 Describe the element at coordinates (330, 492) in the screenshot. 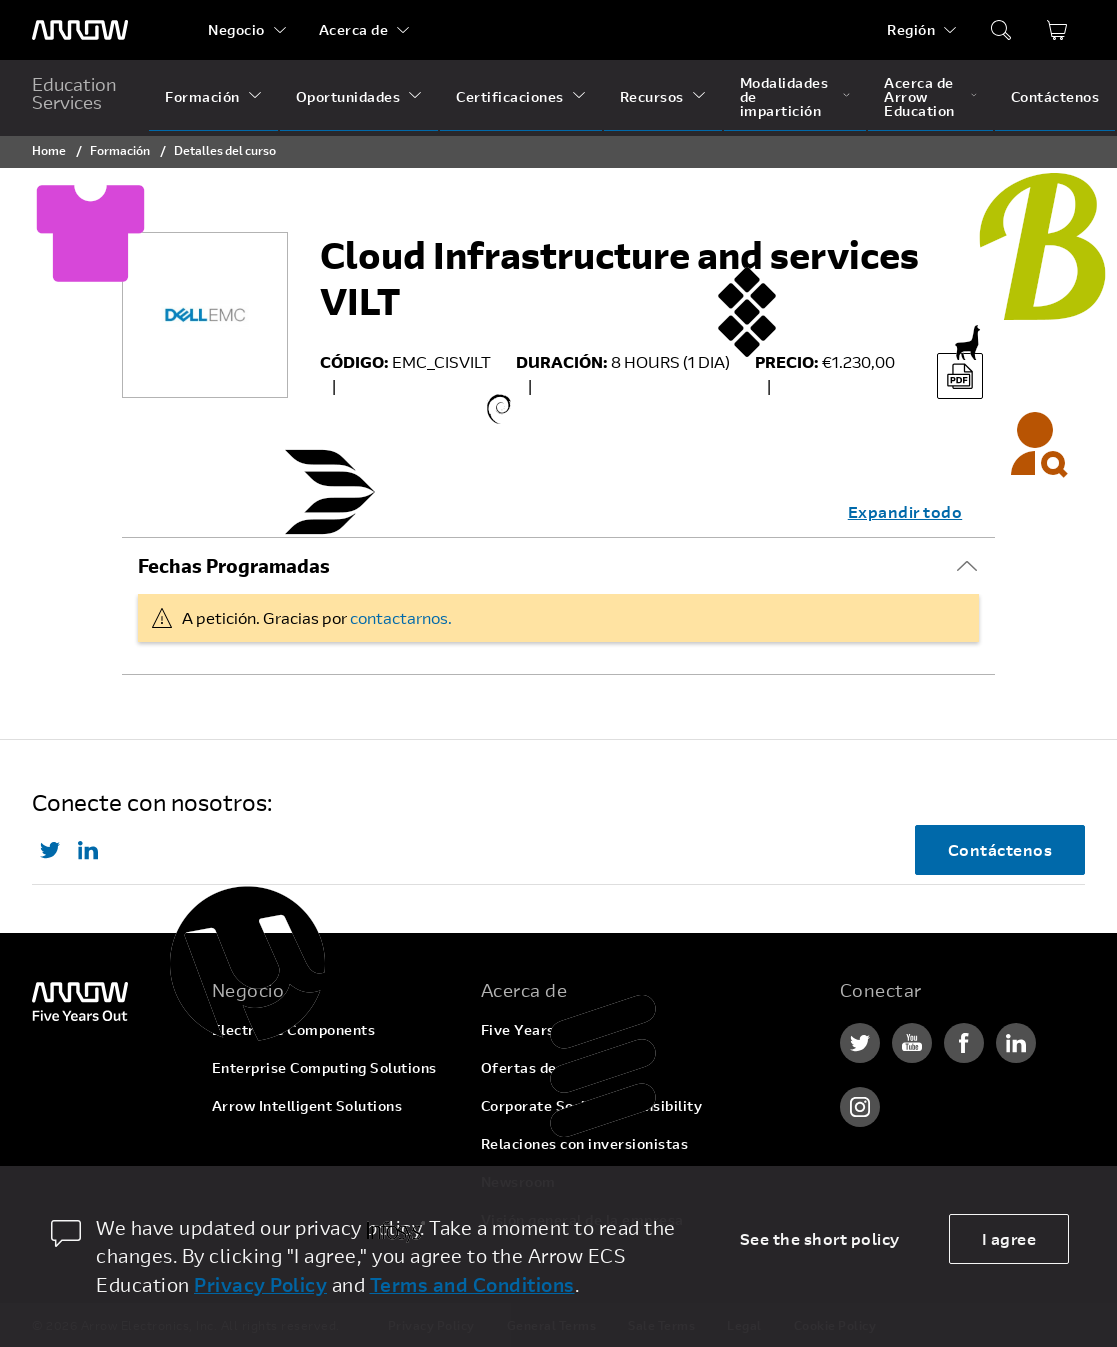

I see `bombardier company logo` at that location.